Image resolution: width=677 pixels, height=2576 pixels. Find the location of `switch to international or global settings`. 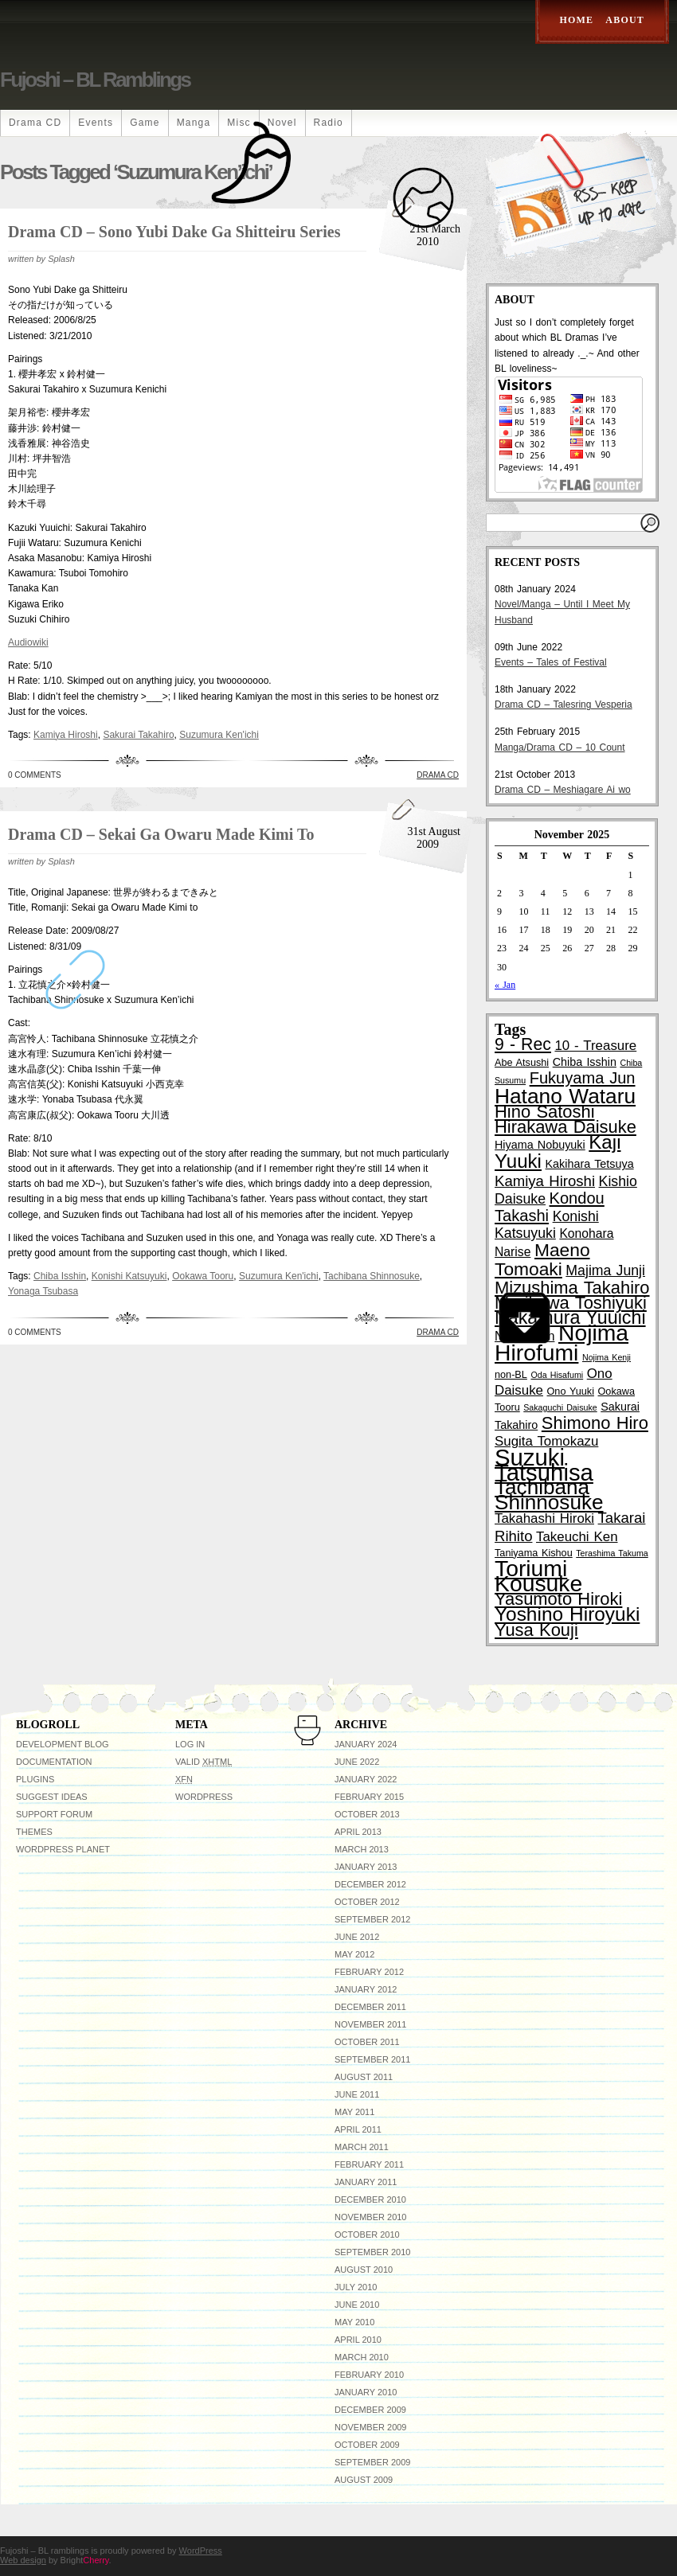

switch to international or global settings is located at coordinates (423, 197).